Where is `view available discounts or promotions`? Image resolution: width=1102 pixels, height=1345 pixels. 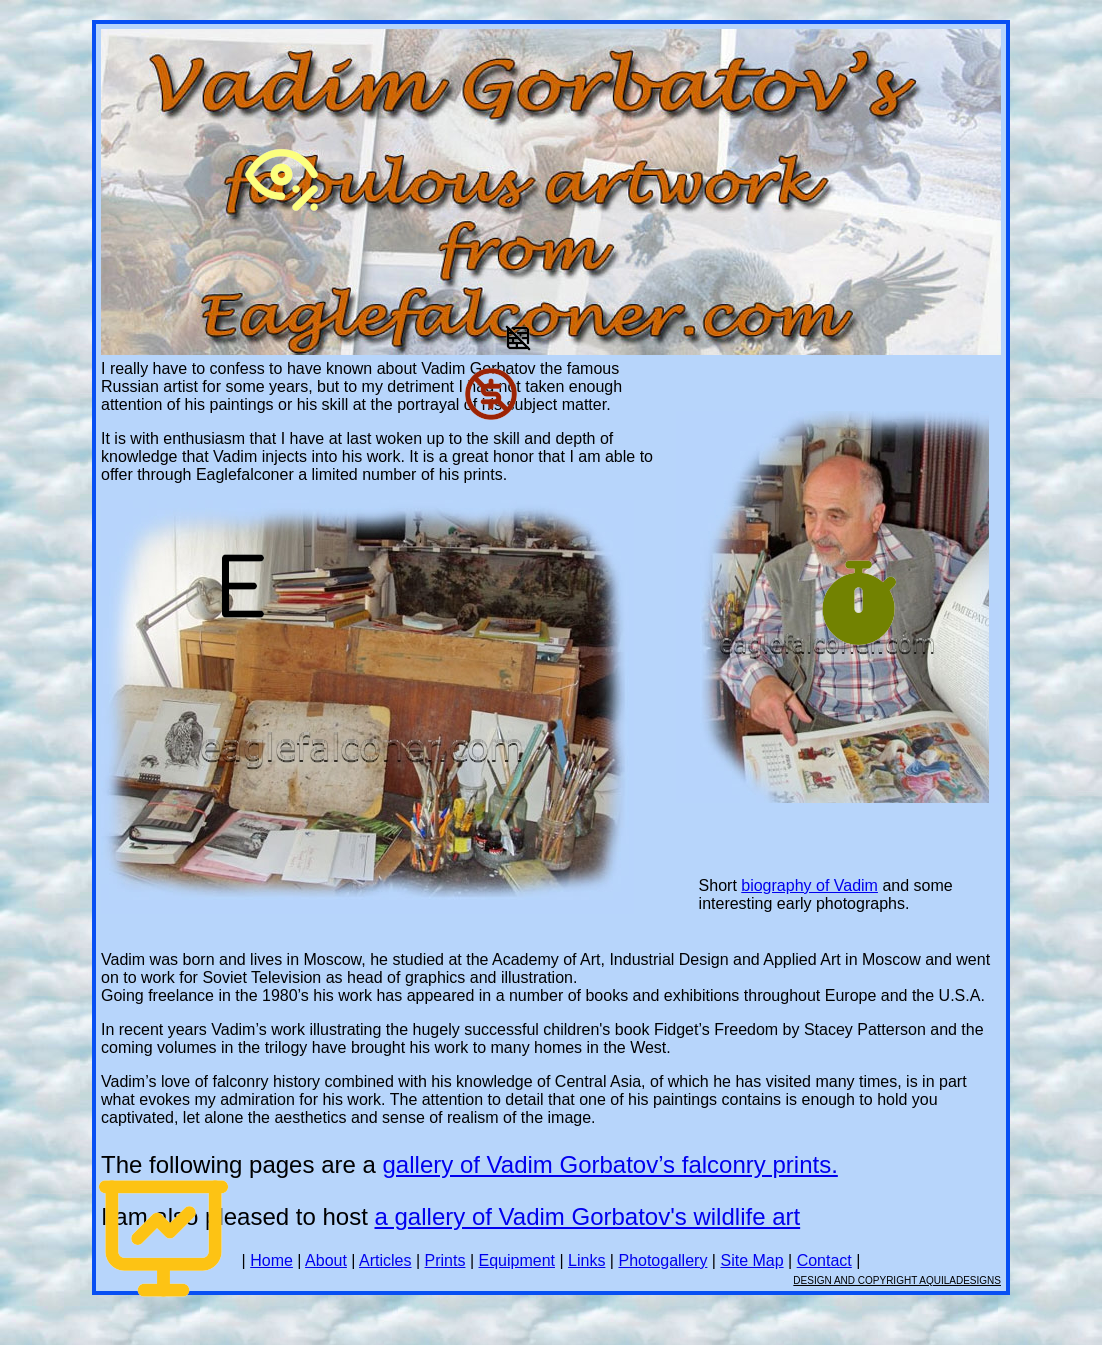 view available discounts or promotions is located at coordinates (281, 174).